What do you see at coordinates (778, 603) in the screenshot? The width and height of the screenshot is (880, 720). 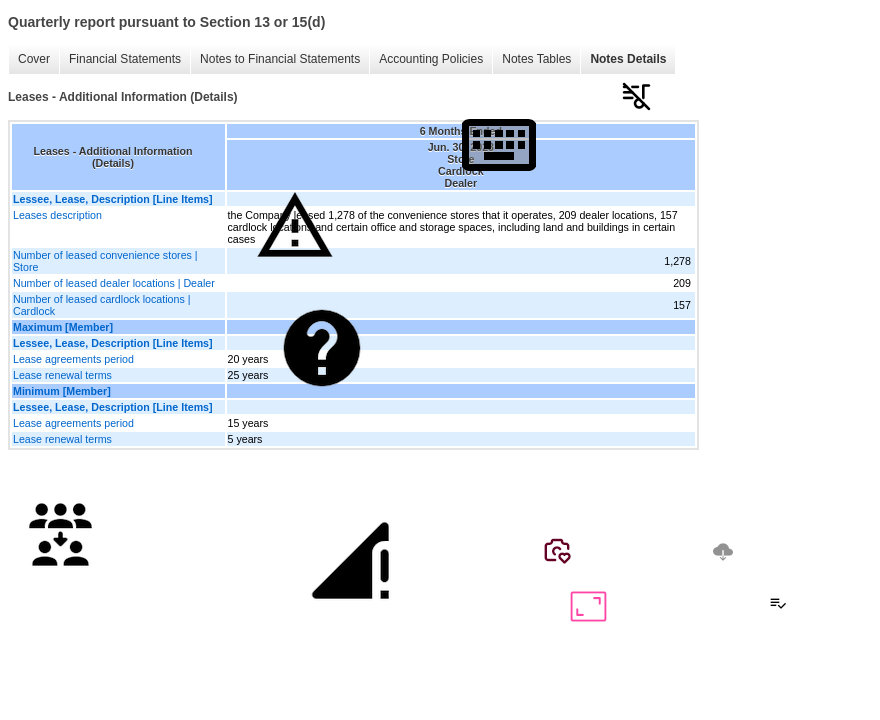 I see `item successfully added to playlist` at bounding box center [778, 603].